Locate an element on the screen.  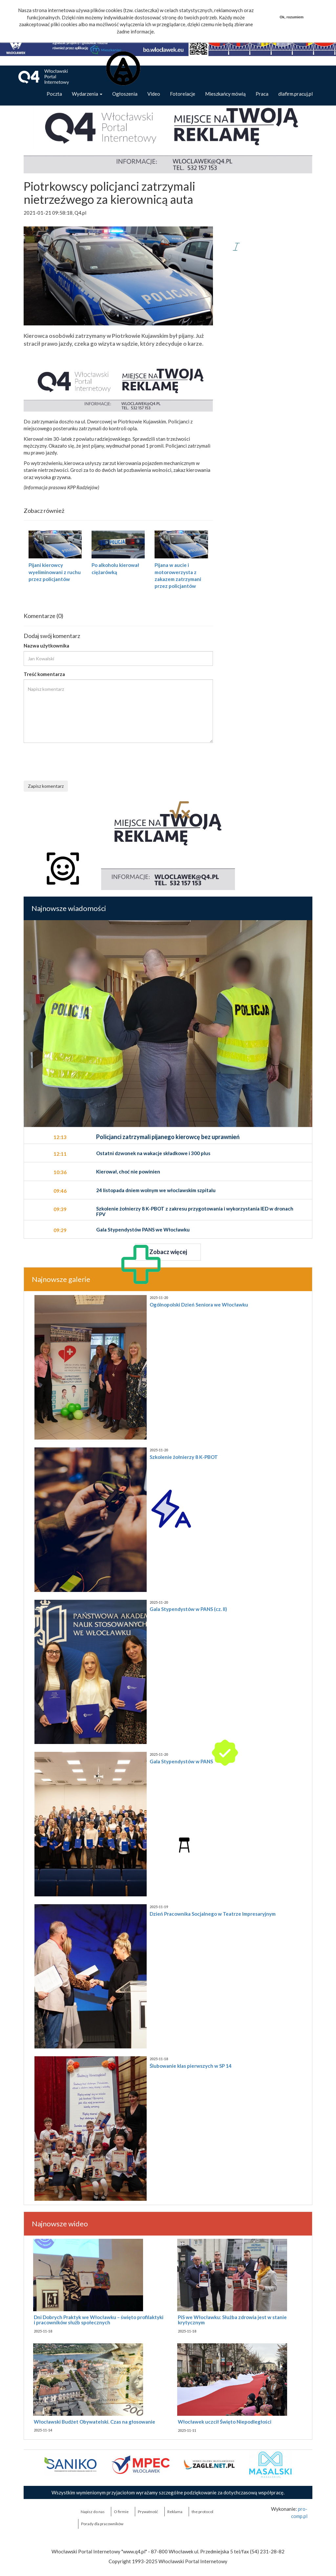
access health or medical information is located at coordinates (141, 1264).